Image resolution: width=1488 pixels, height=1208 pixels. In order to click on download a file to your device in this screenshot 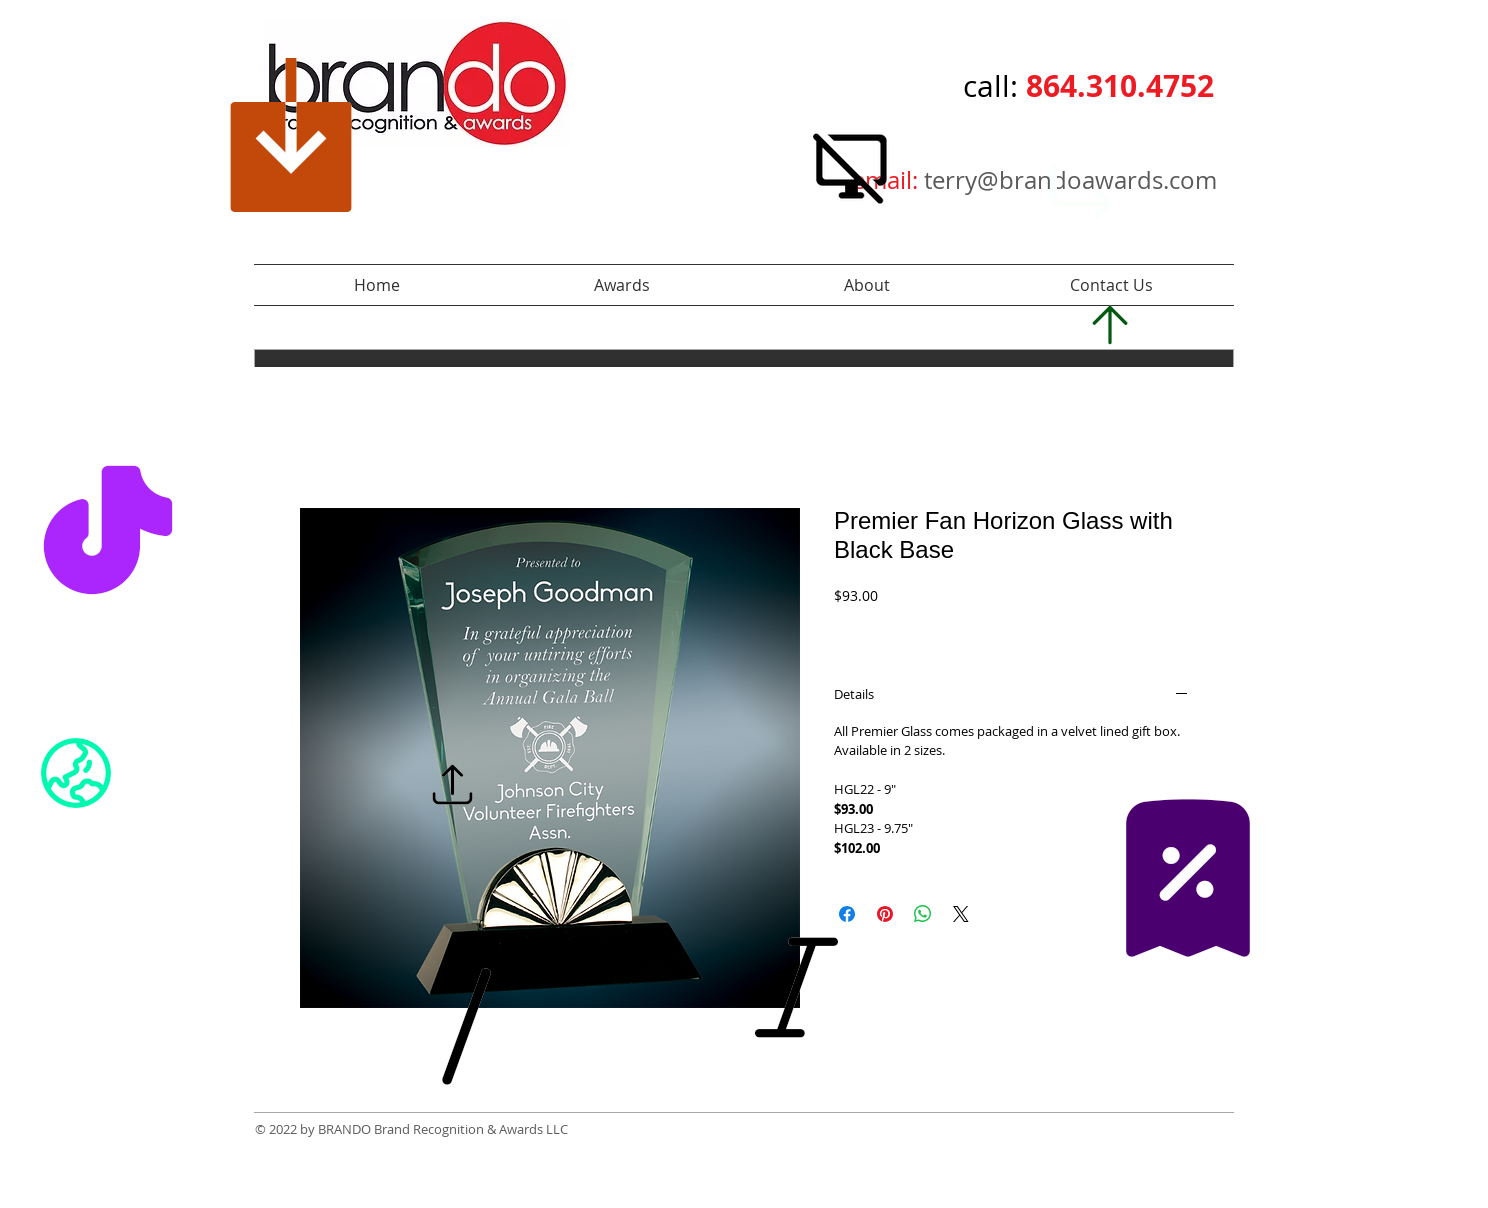, I will do `click(291, 135)`.